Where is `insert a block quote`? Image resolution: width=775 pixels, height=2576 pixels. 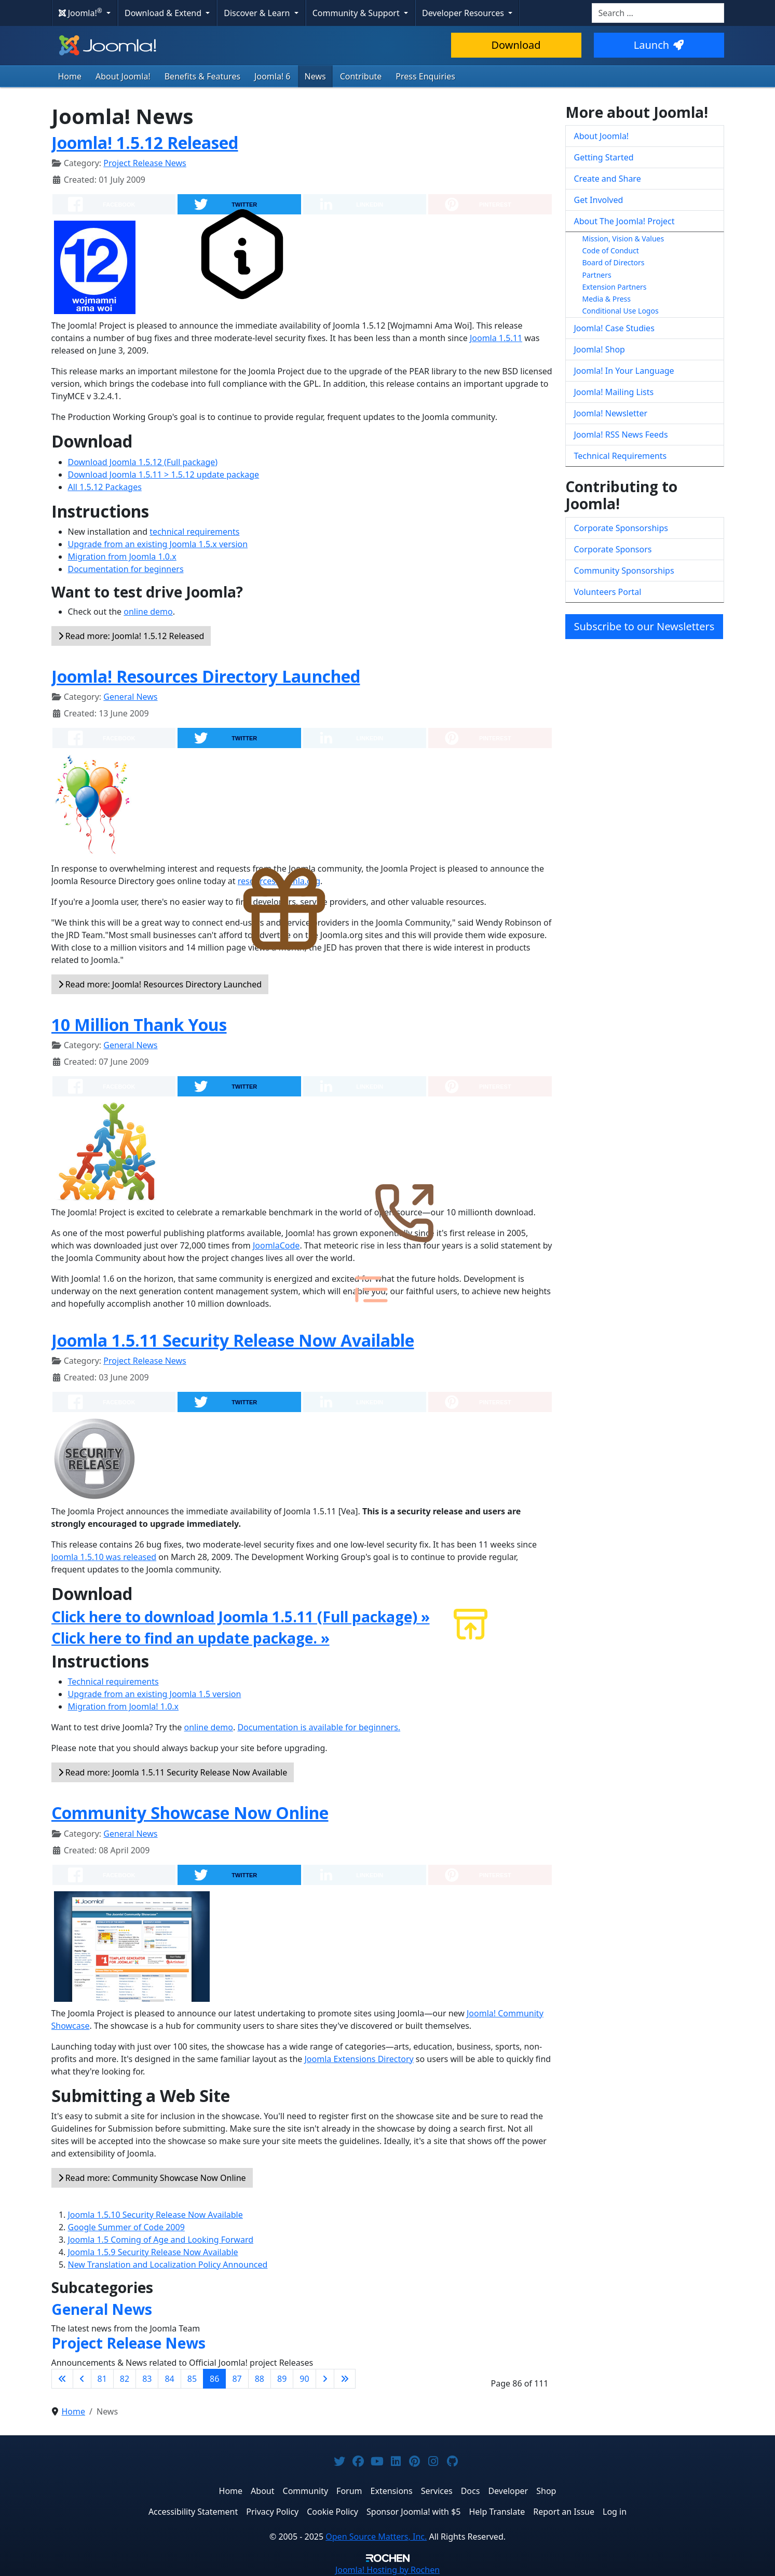 insert a block quote is located at coordinates (371, 1289).